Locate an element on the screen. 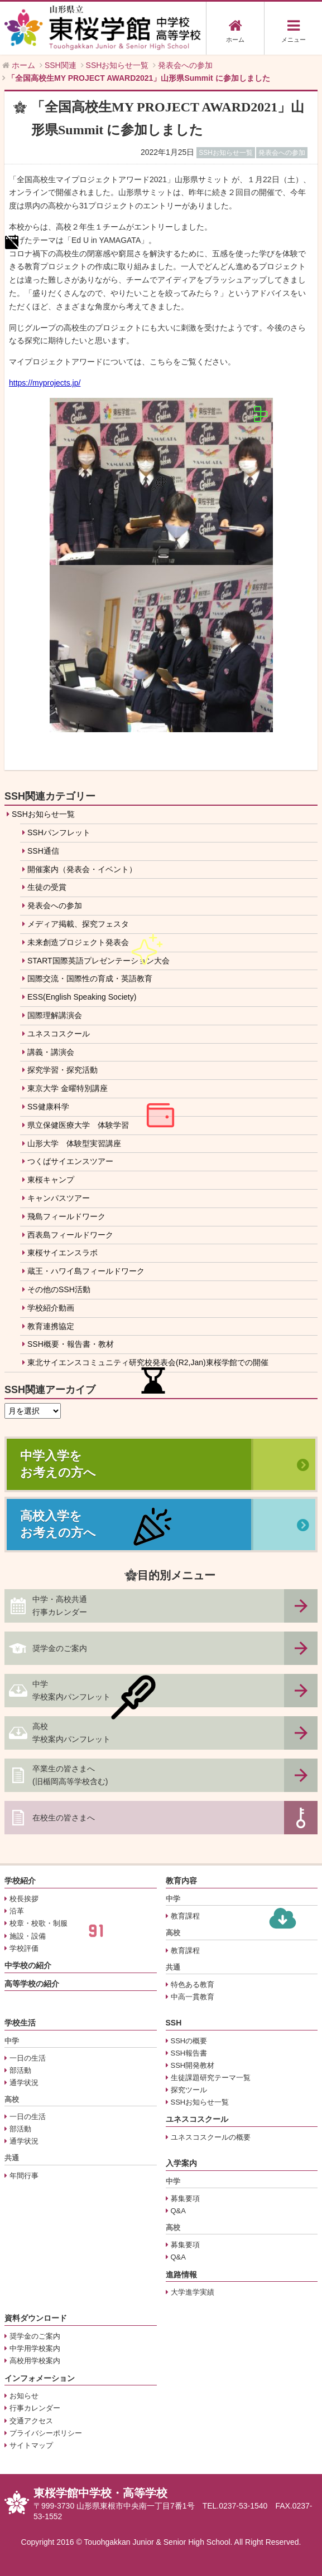 This screenshot has height=2576, width=322. indicates a celebration or achievement is located at coordinates (150, 1528).